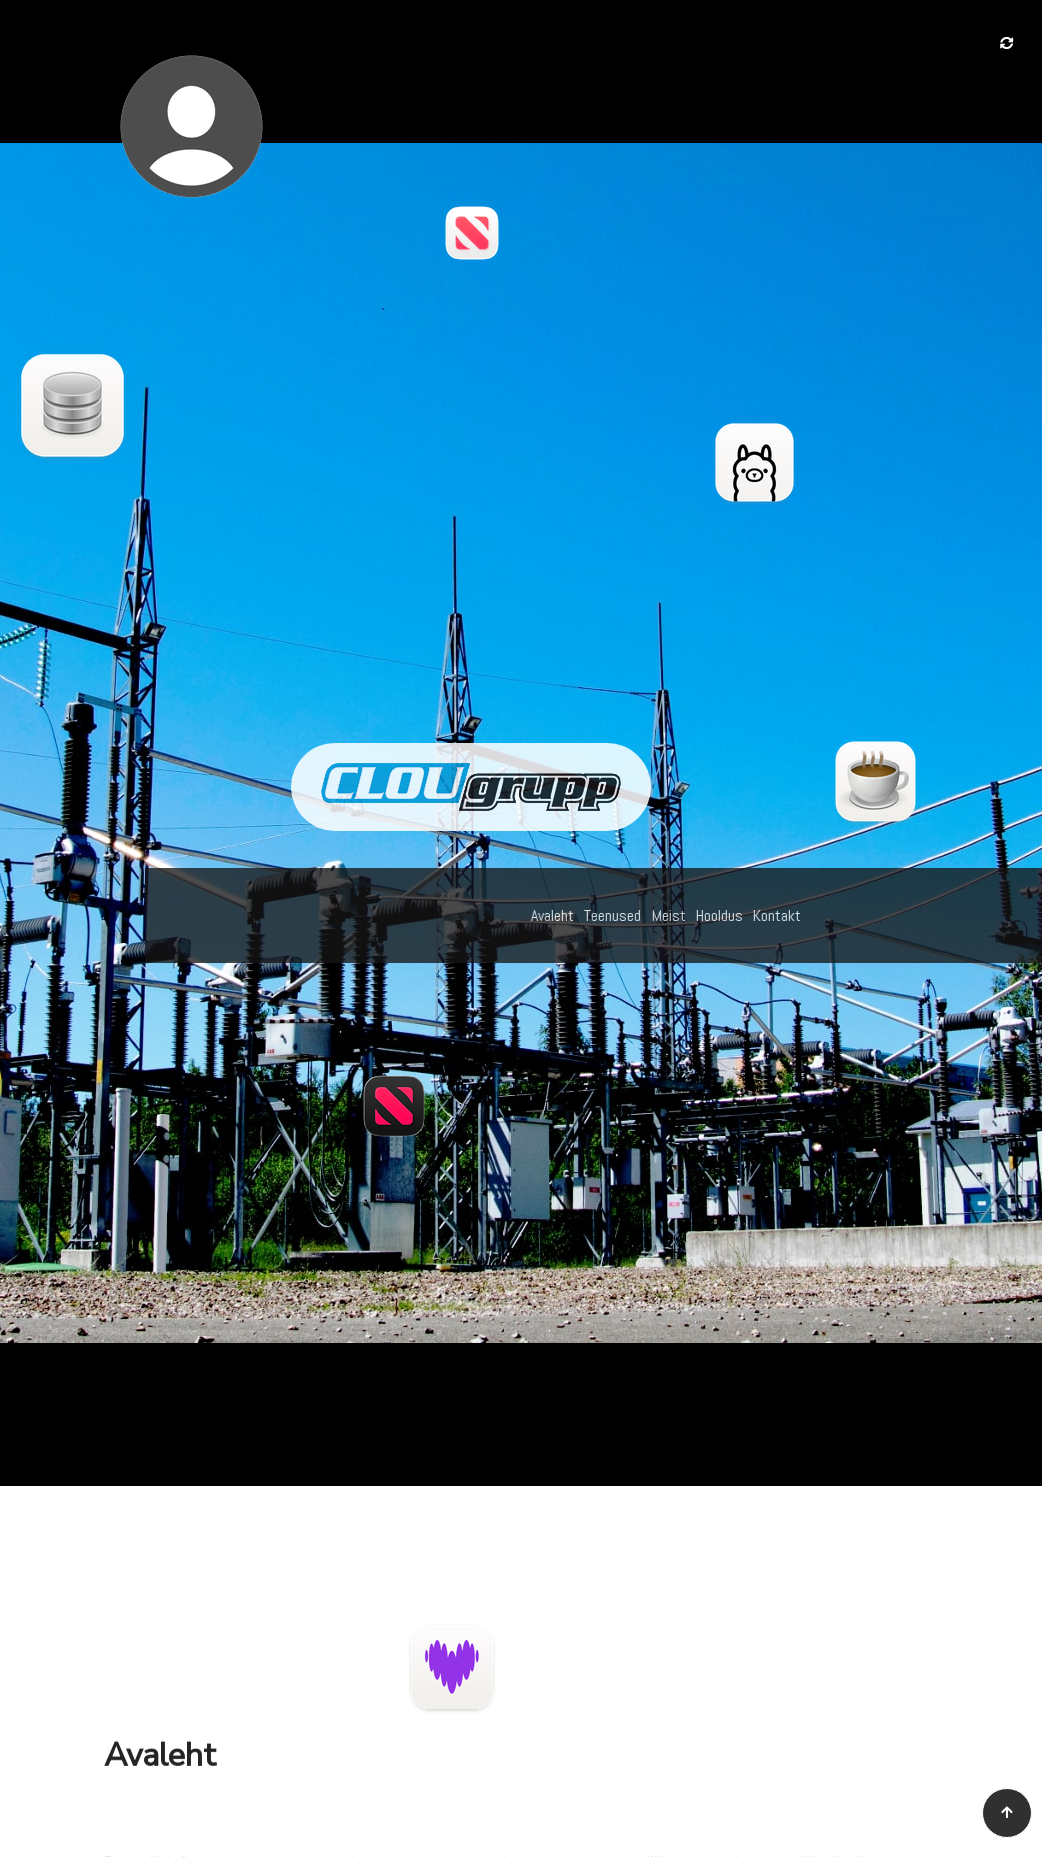 Image resolution: width=1042 pixels, height=1857 pixels. I want to click on open sqlitebrowser database application, so click(72, 405).